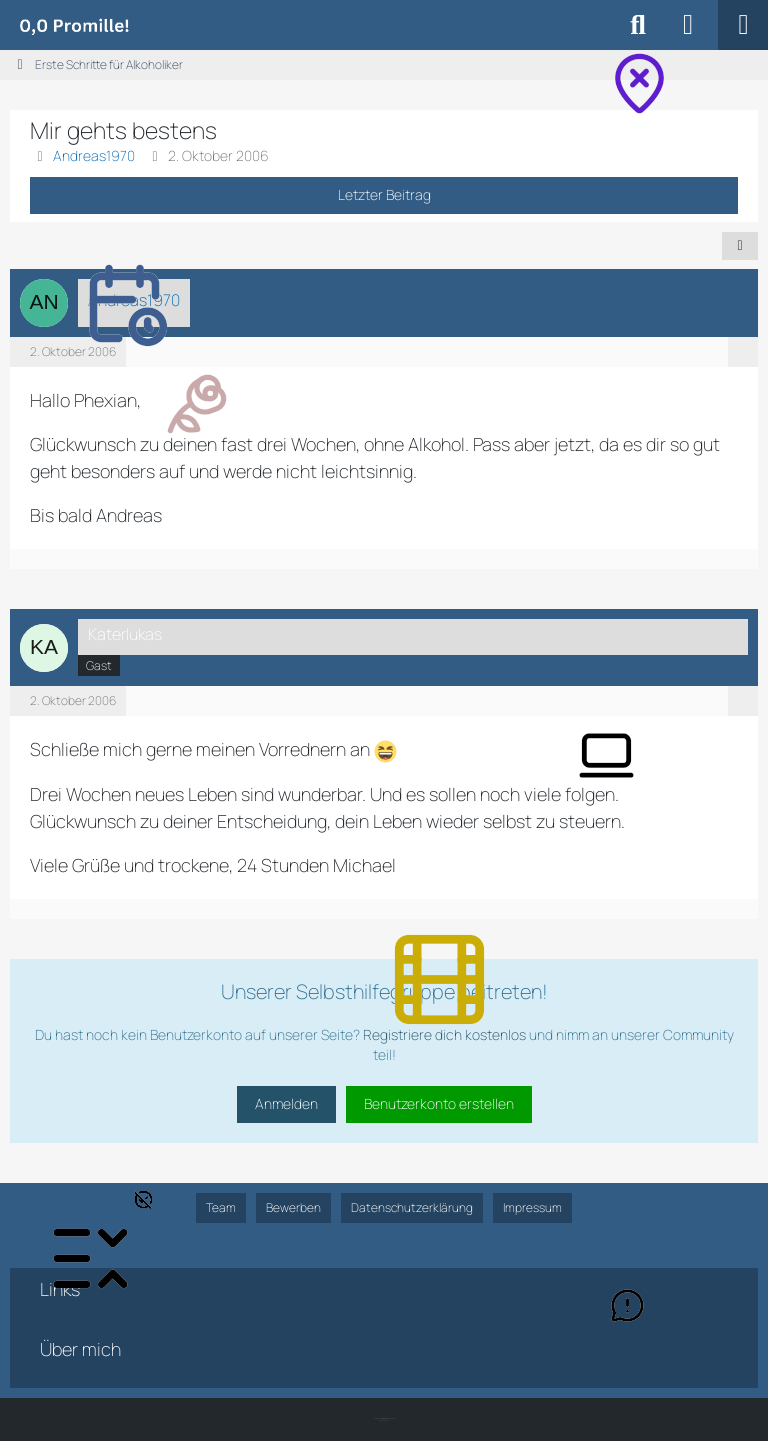 Image resolution: width=768 pixels, height=1441 pixels. What do you see at coordinates (90, 1258) in the screenshot?
I see `collapse or expand all list items` at bounding box center [90, 1258].